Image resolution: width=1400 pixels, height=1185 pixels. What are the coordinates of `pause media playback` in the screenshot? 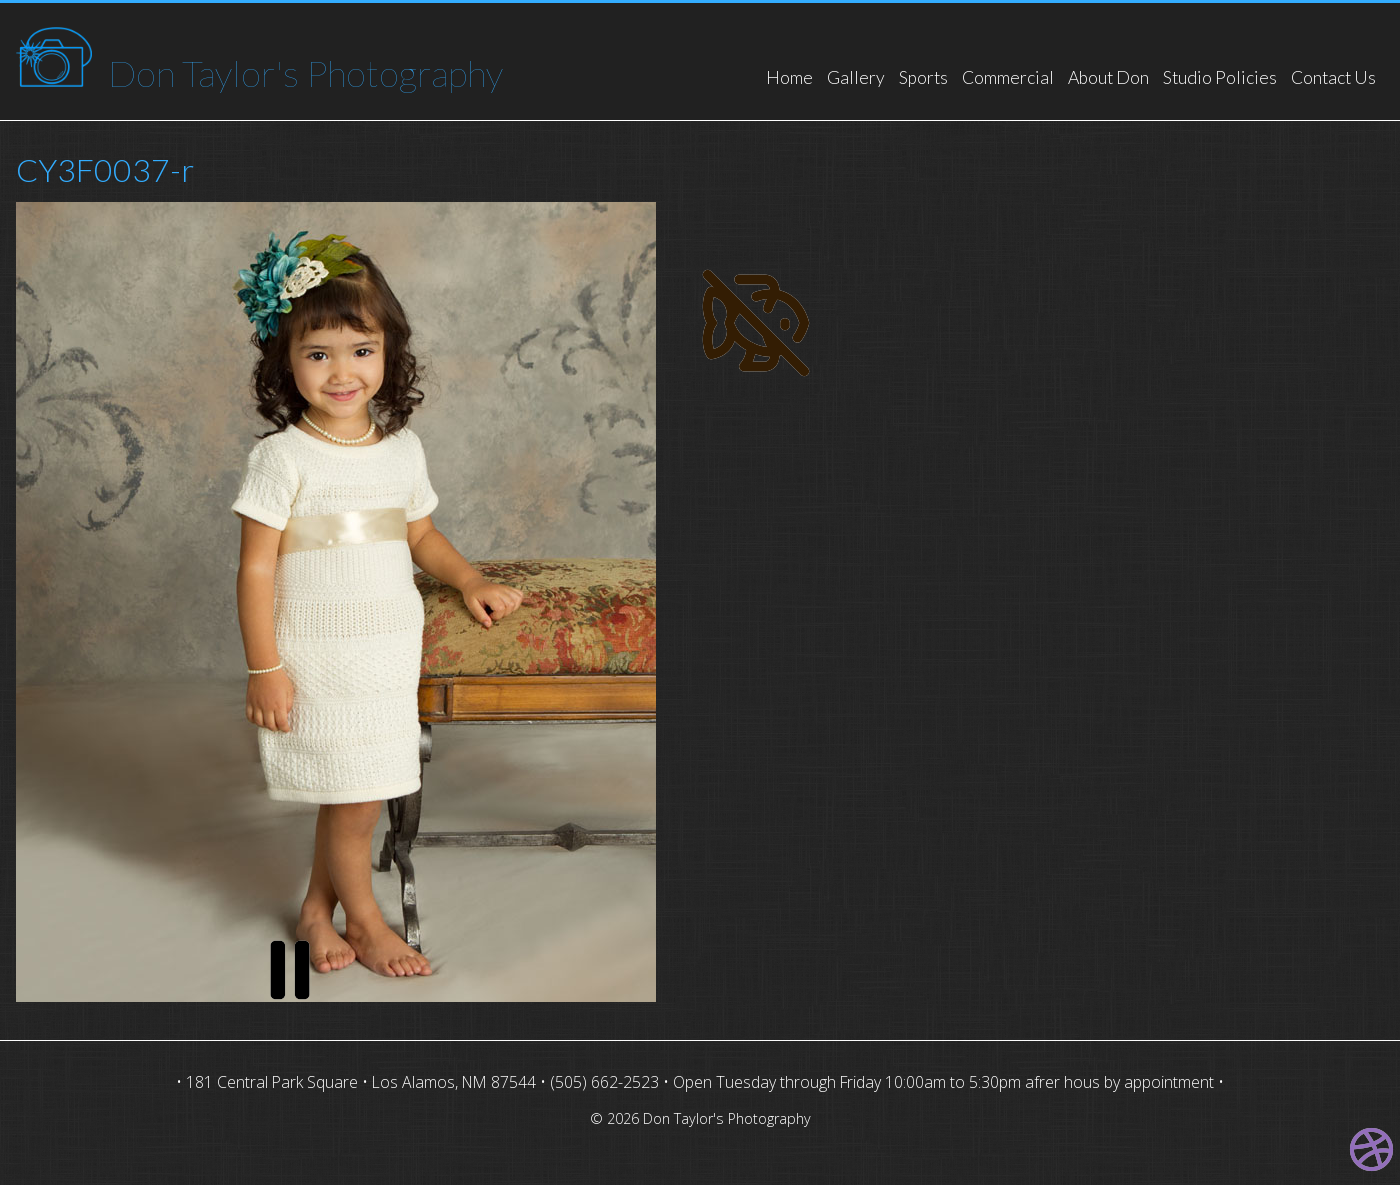 It's located at (290, 970).